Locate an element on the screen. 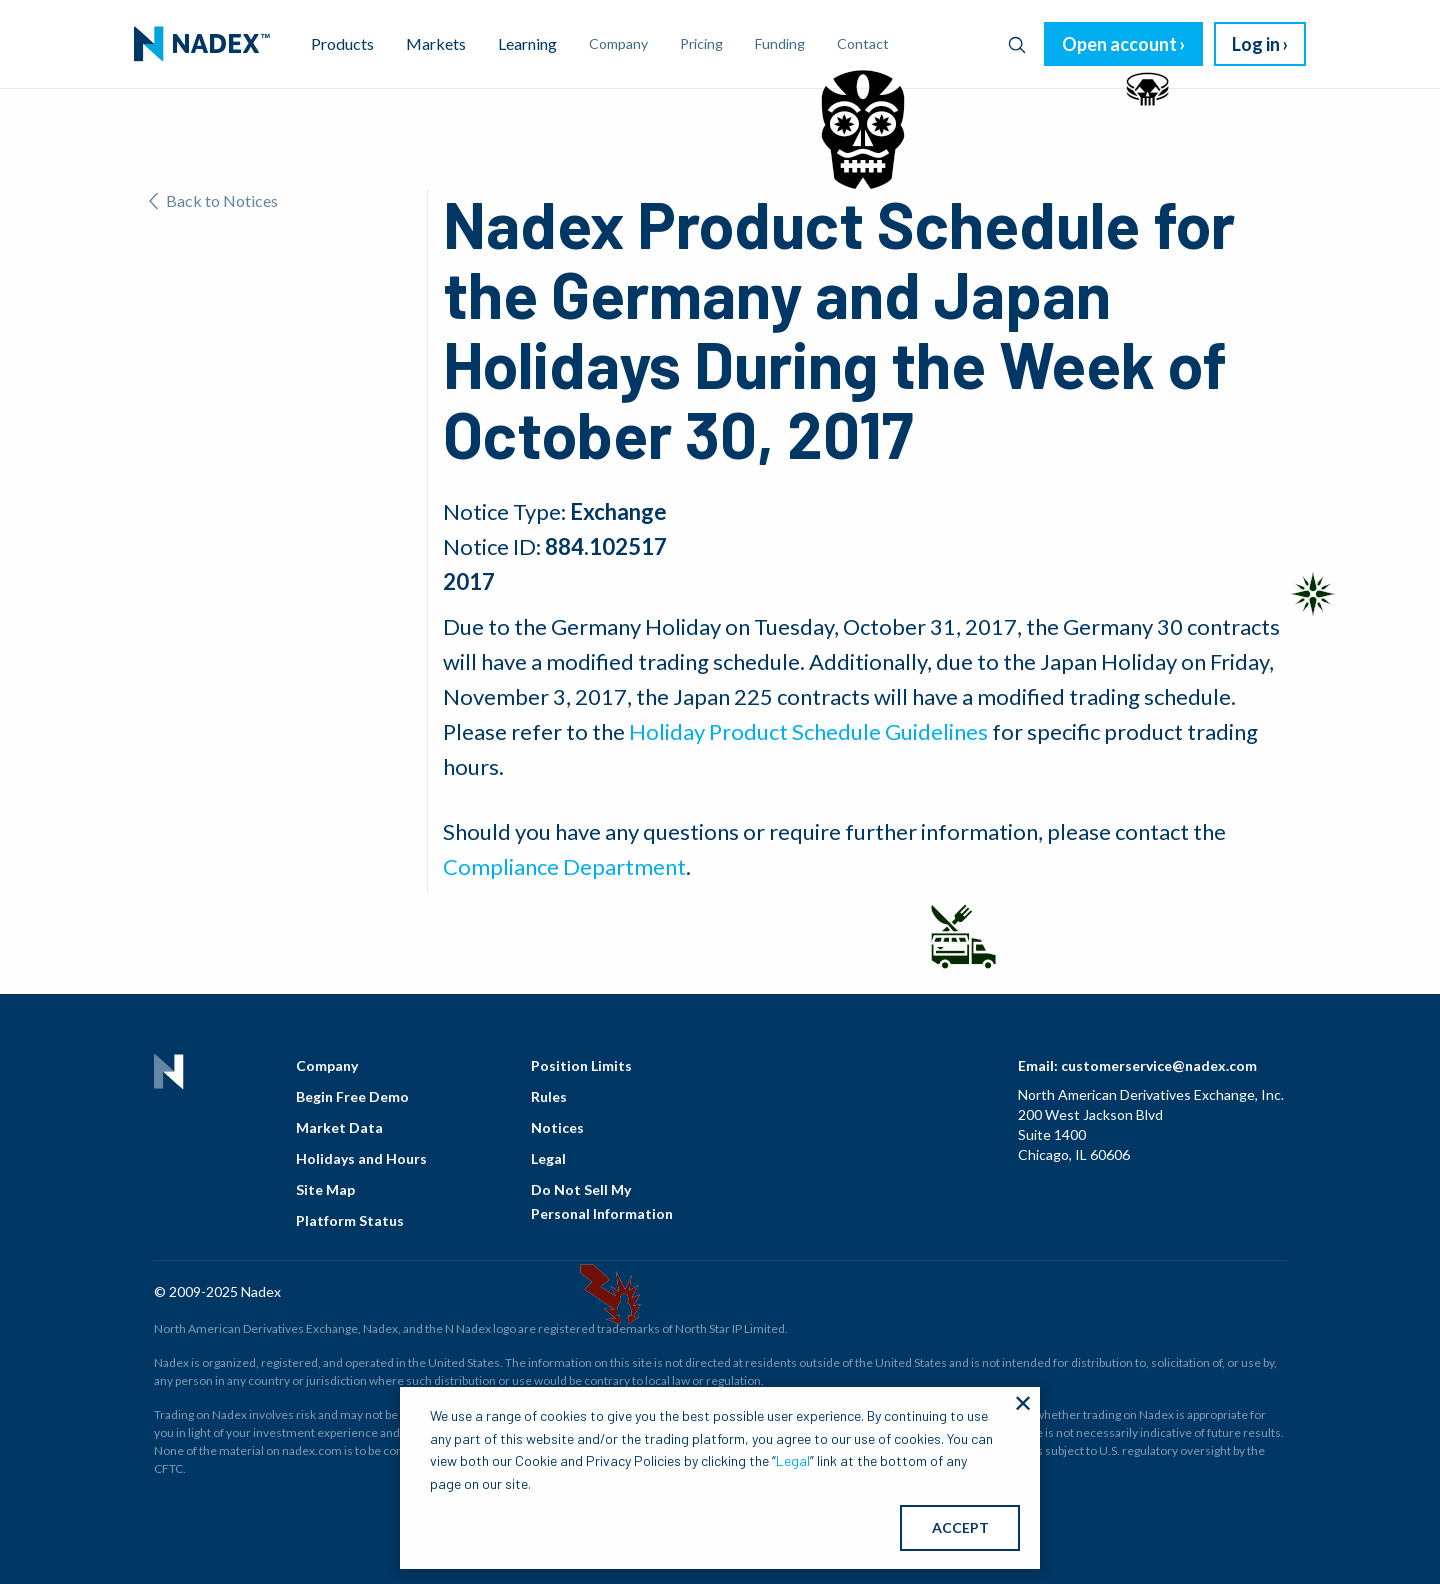 The image size is (1440, 1584). find nearby food trucks is located at coordinates (963, 936).